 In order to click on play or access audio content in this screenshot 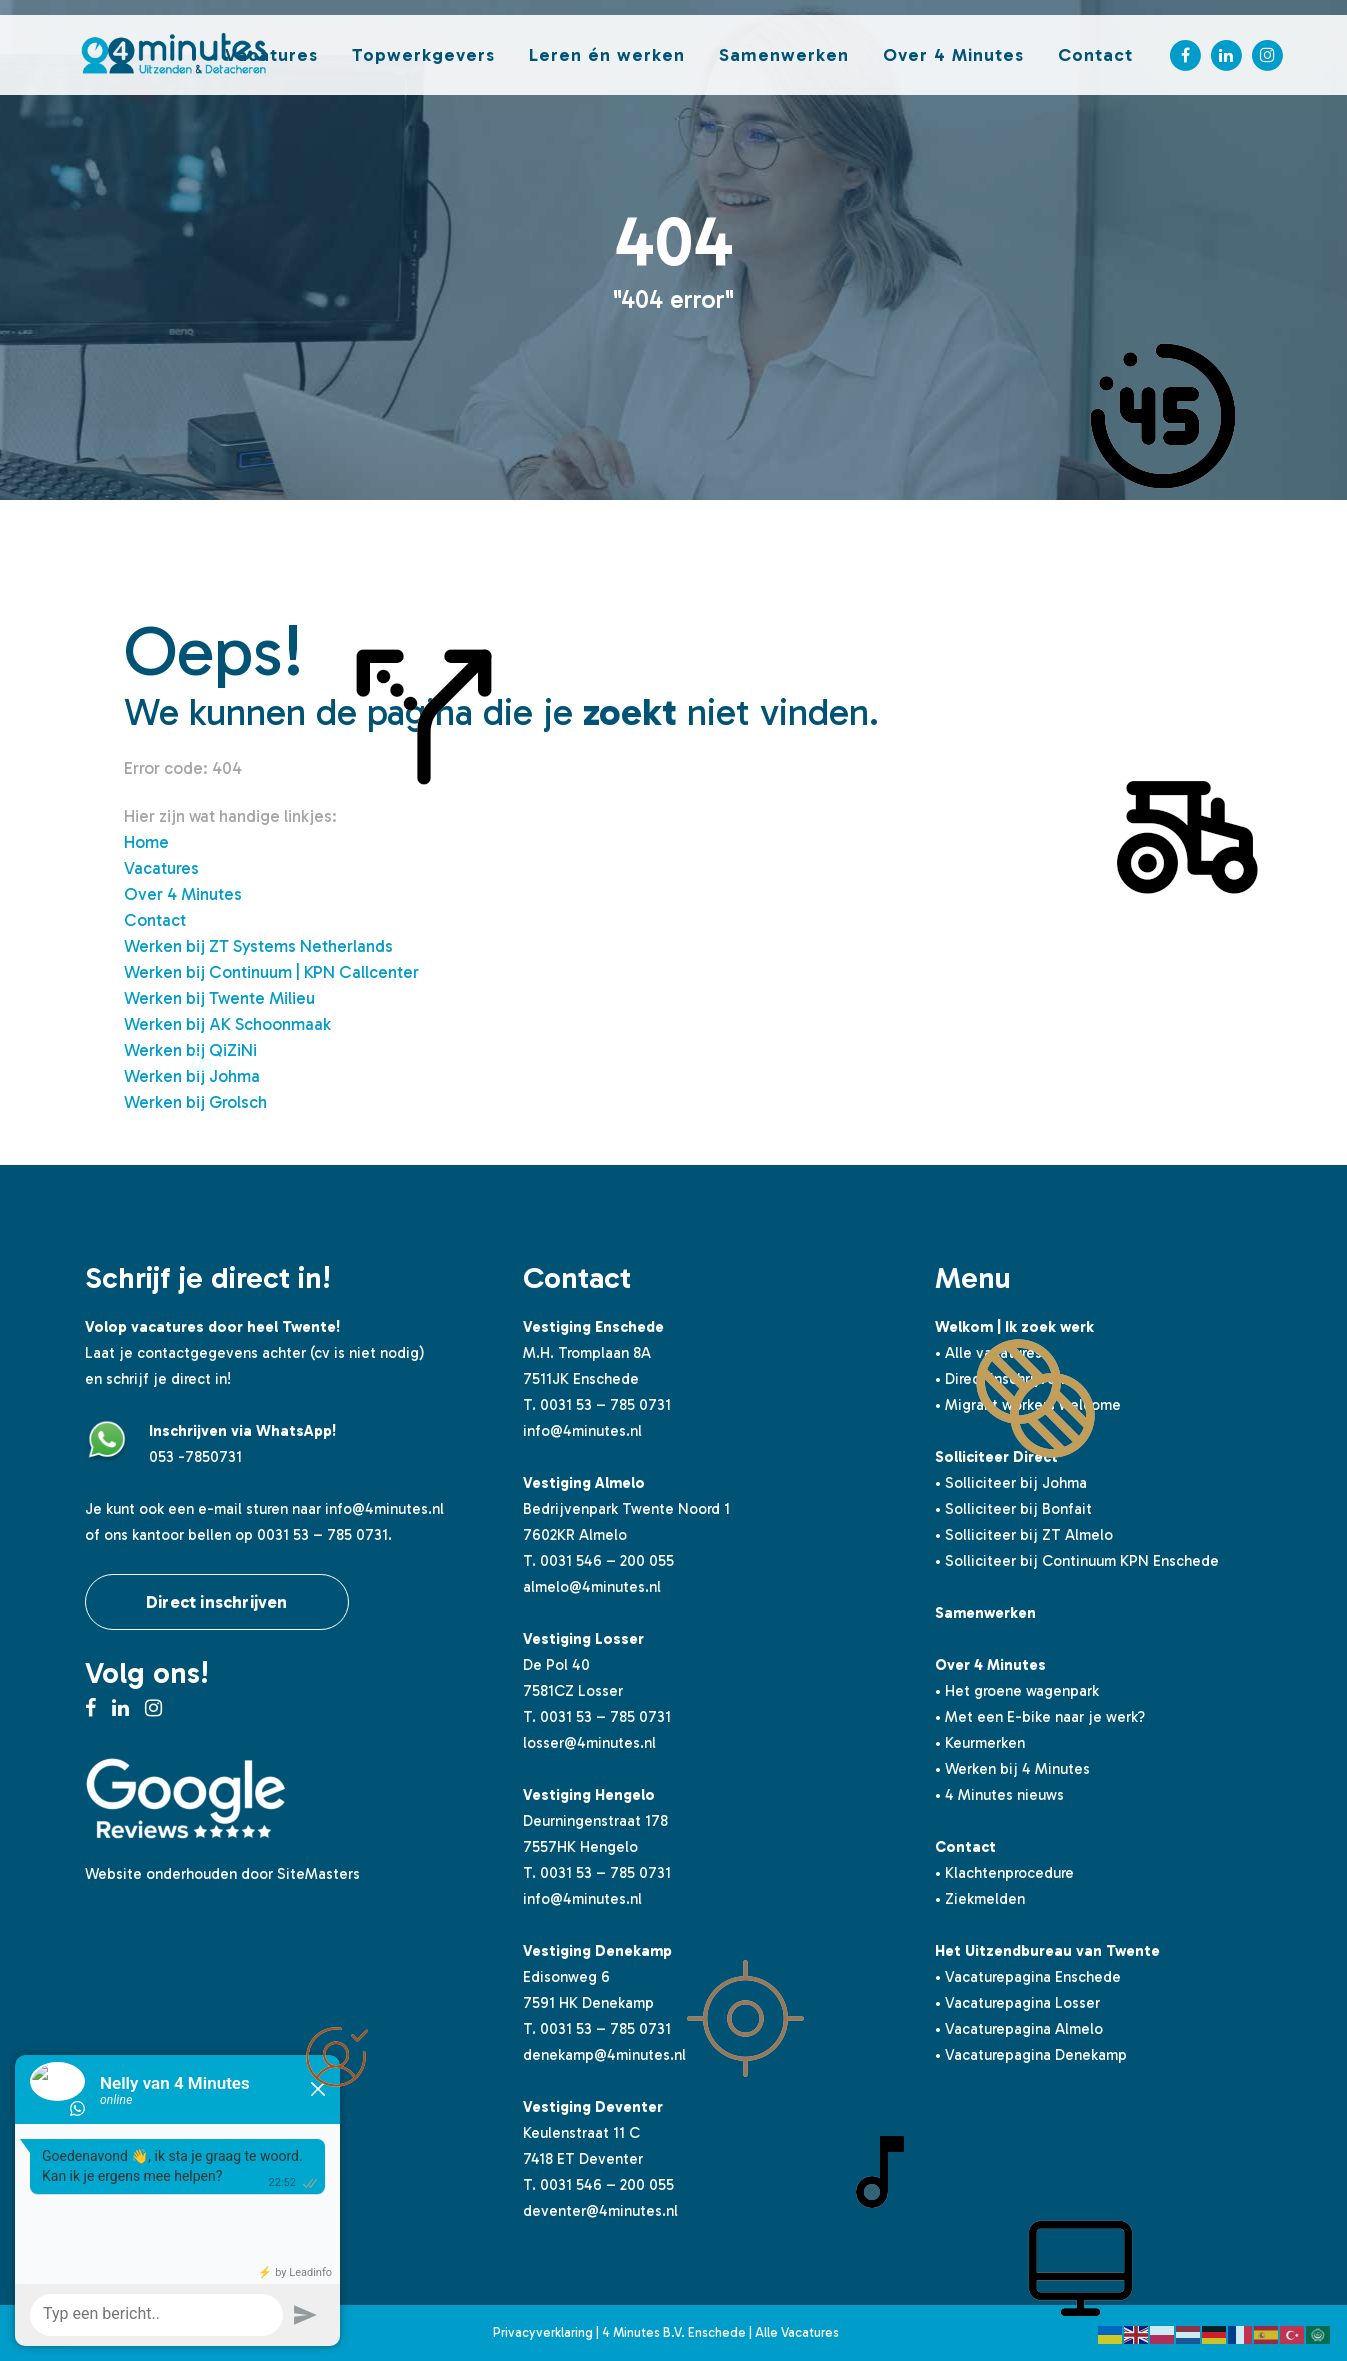, I will do `click(880, 2172)`.